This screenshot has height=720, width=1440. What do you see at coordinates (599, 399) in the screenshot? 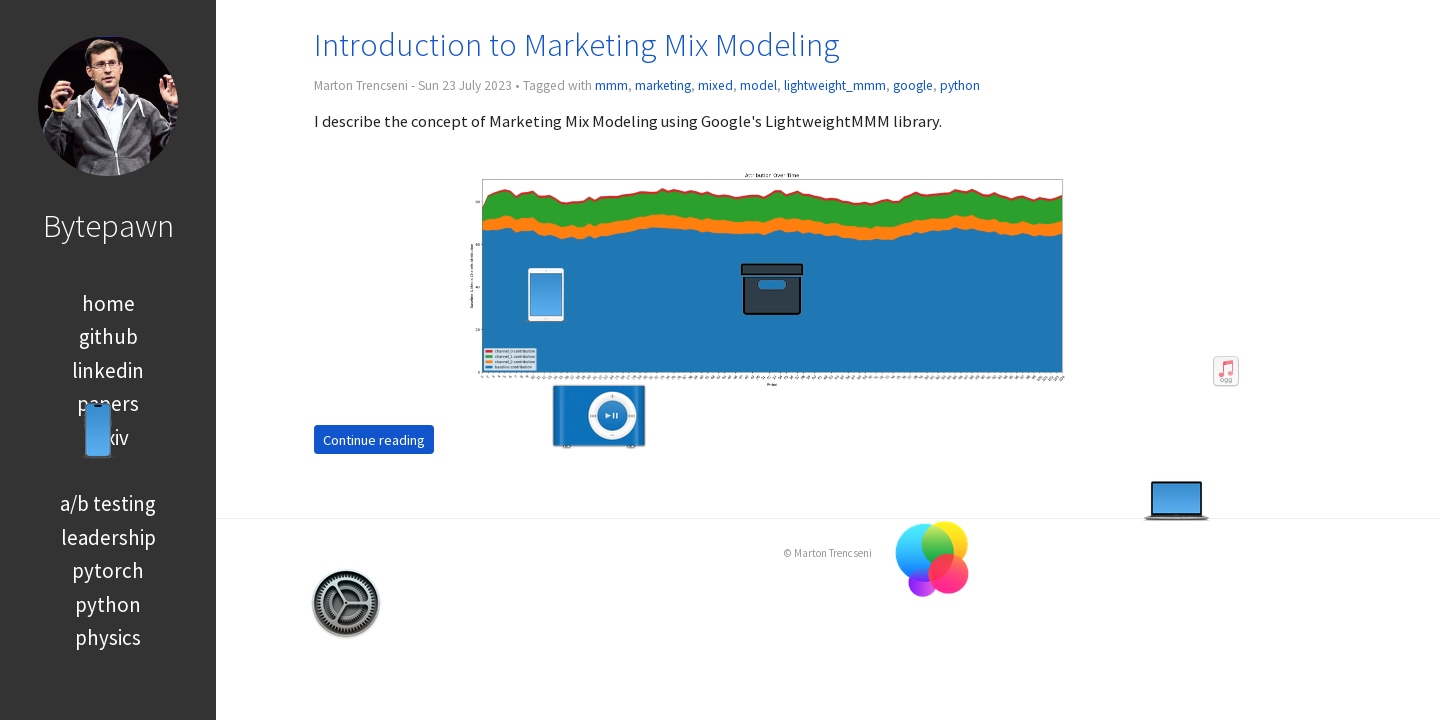
I see `indicates a connected iPod shuffle device` at bounding box center [599, 399].